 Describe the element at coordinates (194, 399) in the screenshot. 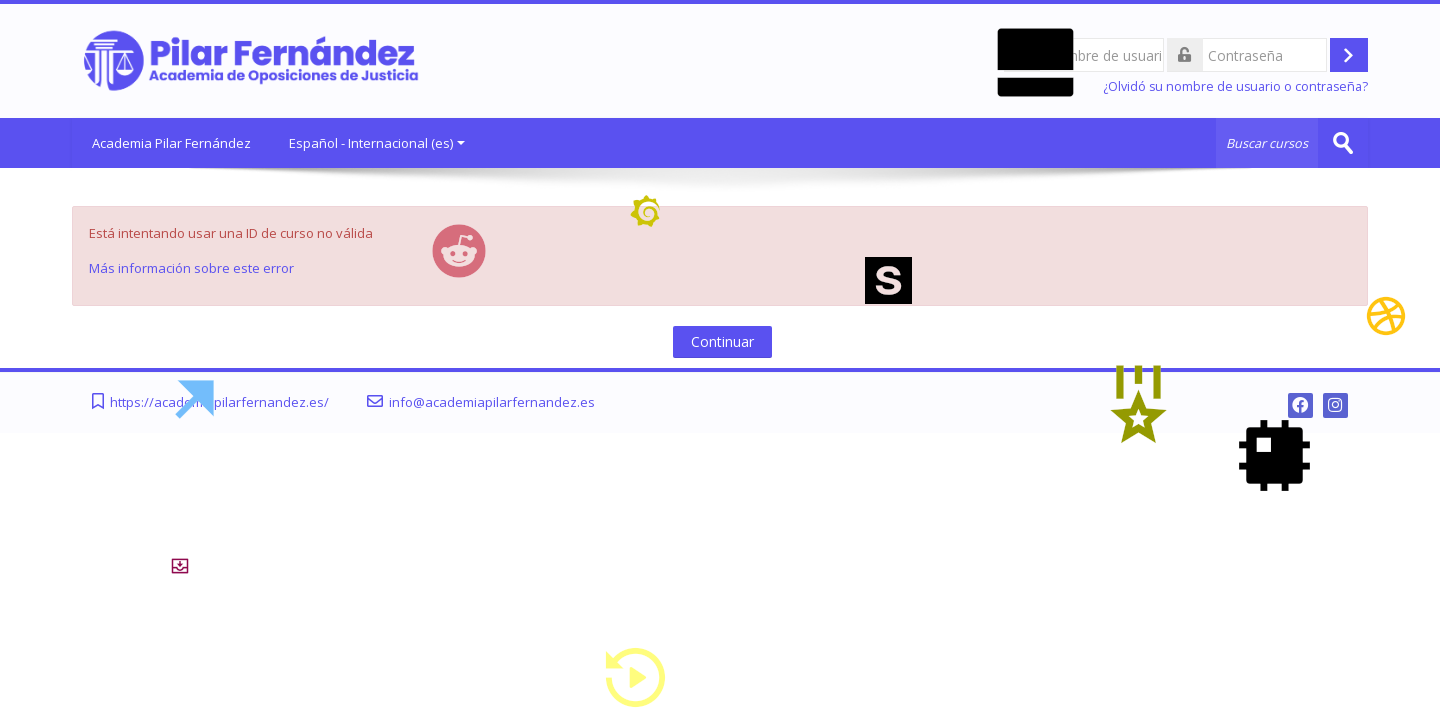

I see `open link in new tab or window` at that location.